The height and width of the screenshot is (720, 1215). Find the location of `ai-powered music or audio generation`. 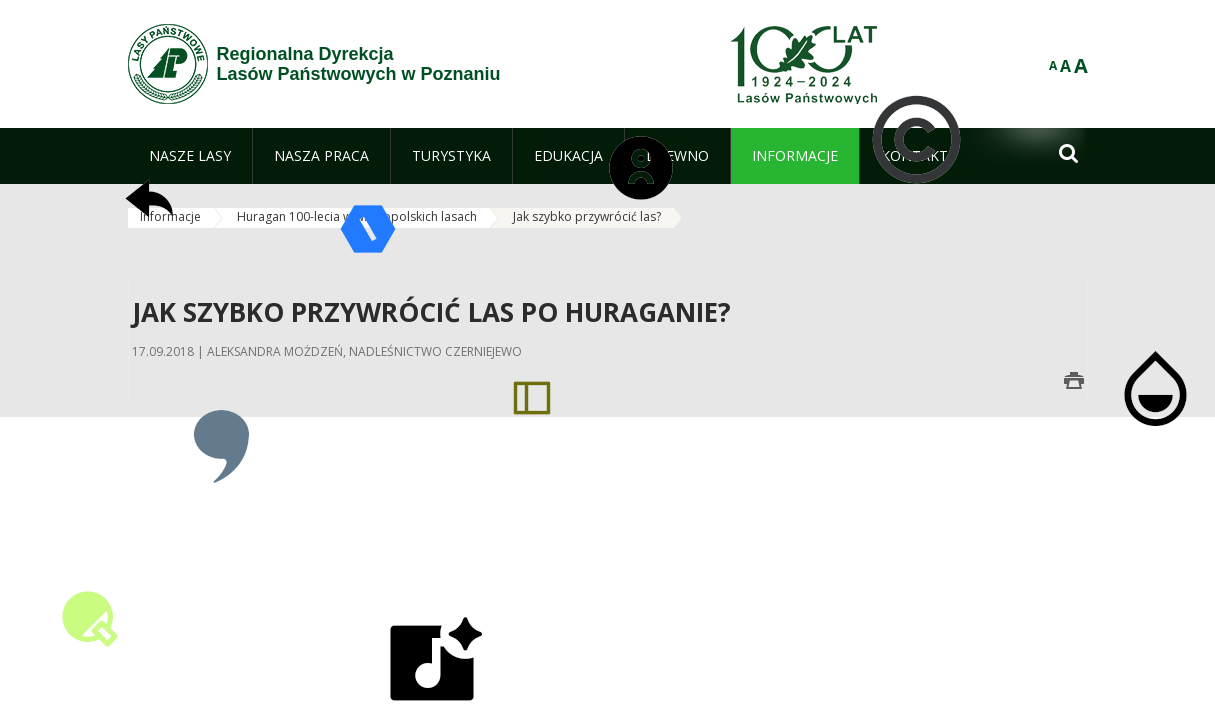

ai-powered music or audio generation is located at coordinates (432, 663).